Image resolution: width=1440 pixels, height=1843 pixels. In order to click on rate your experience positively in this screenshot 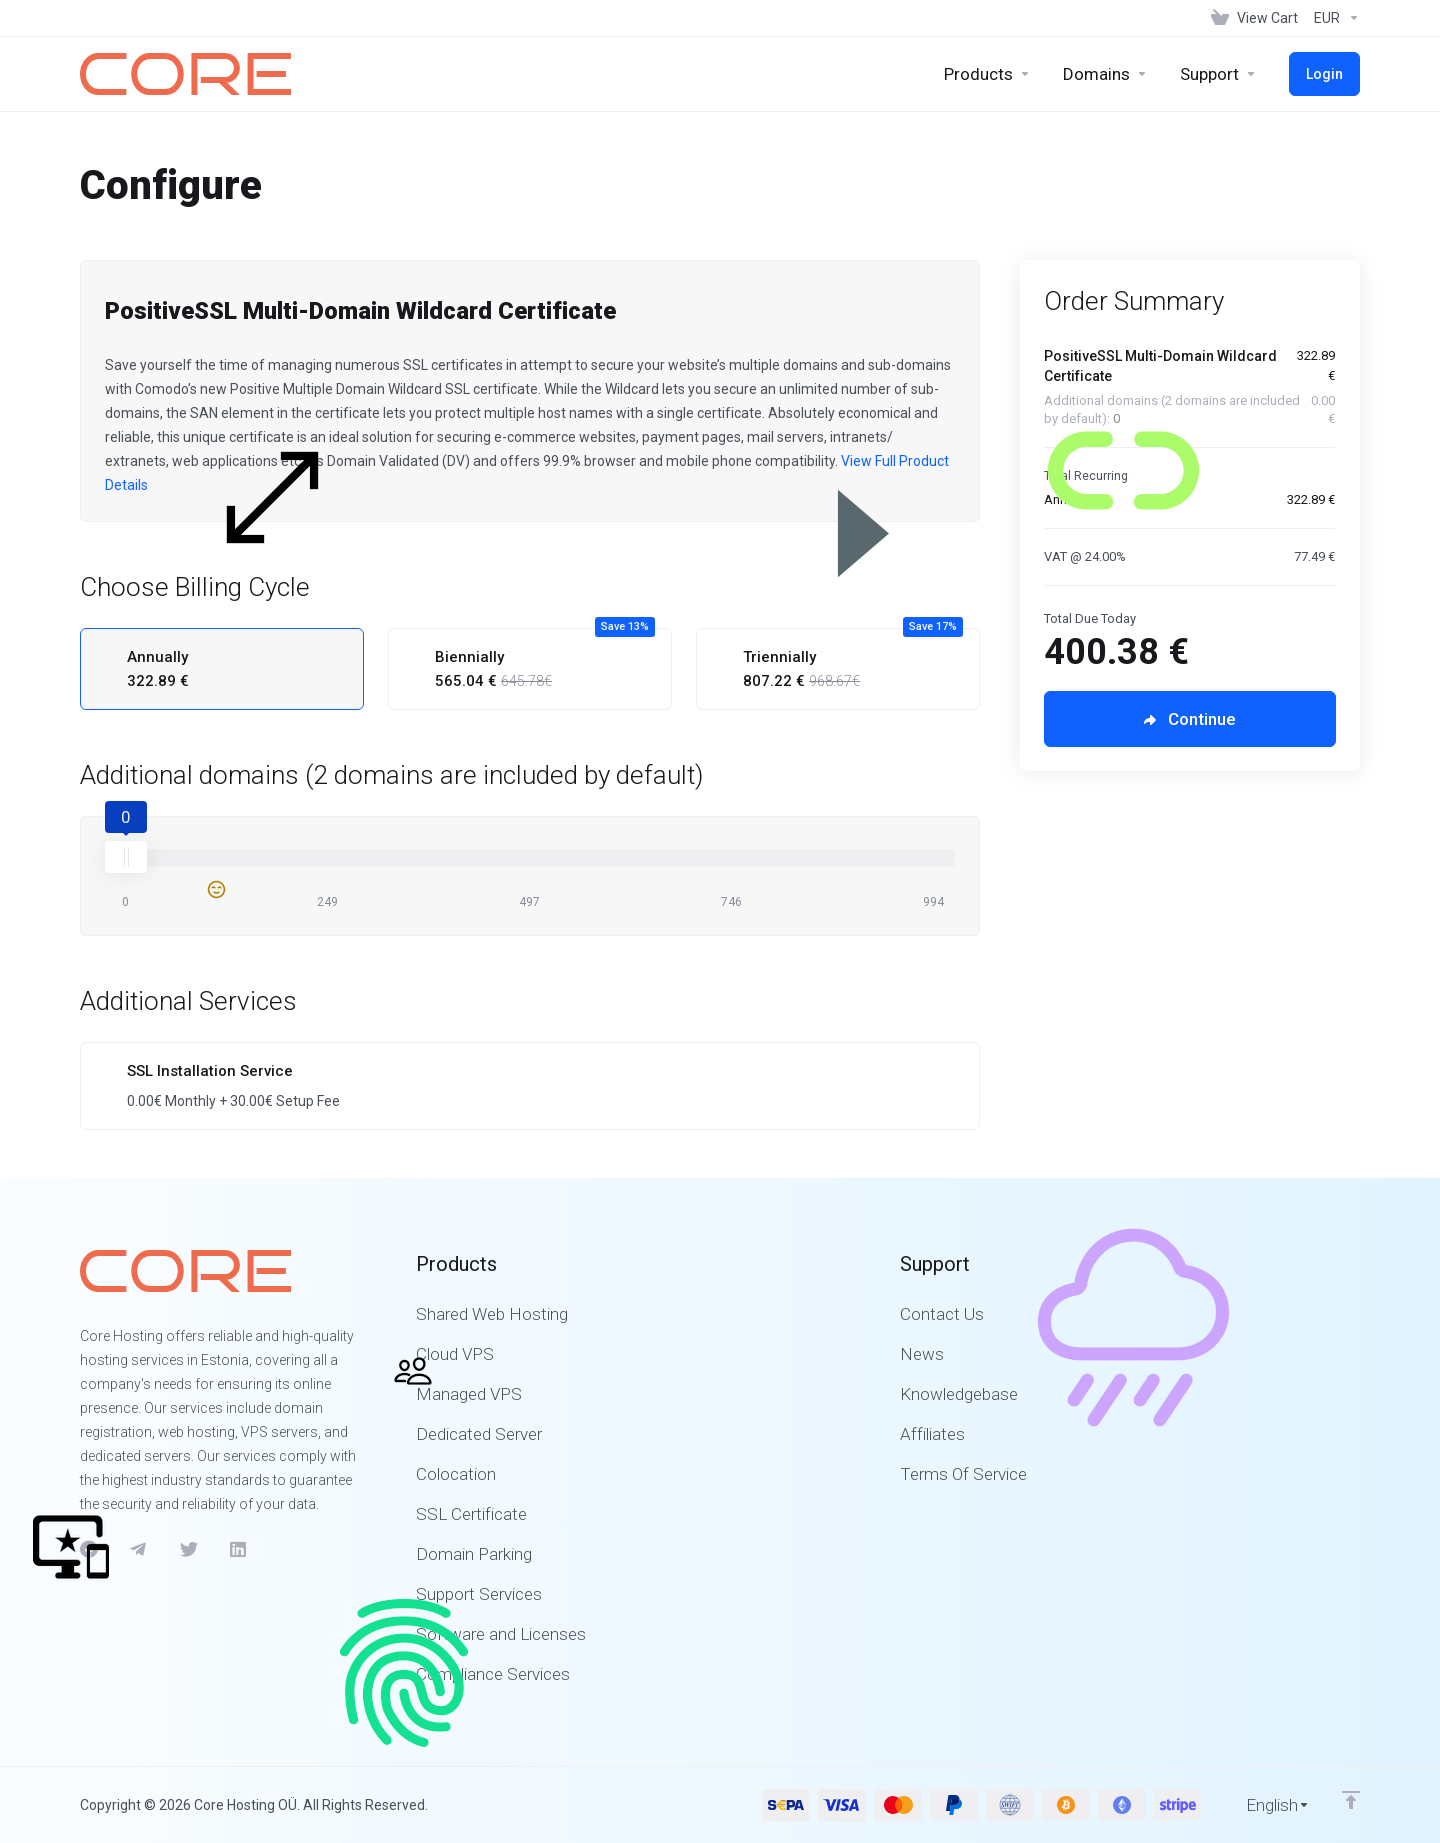, I will do `click(216, 889)`.